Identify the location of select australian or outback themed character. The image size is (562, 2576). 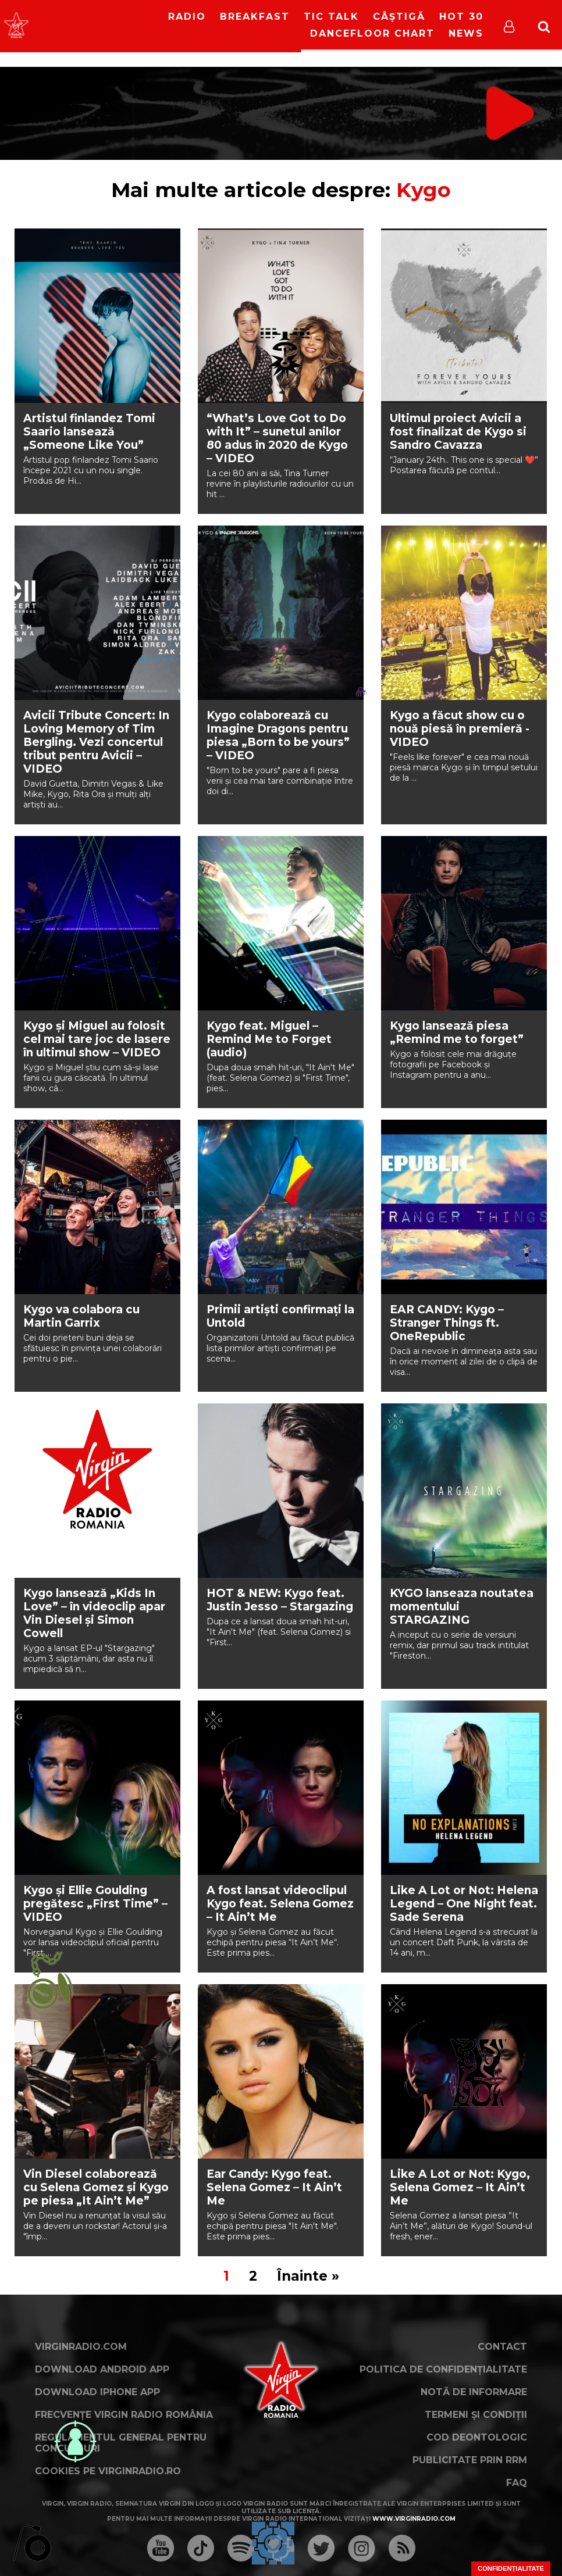
(361, 692).